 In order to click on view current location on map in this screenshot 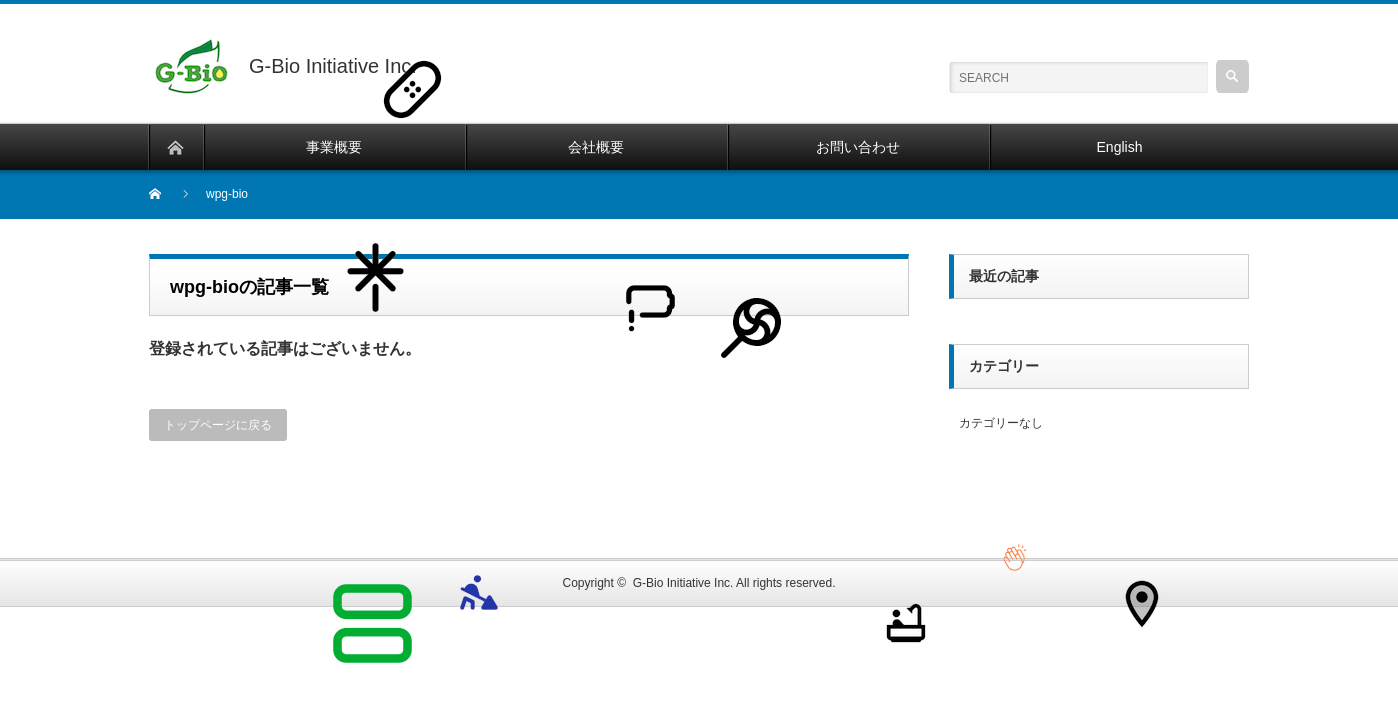, I will do `click(1142, 604)`.